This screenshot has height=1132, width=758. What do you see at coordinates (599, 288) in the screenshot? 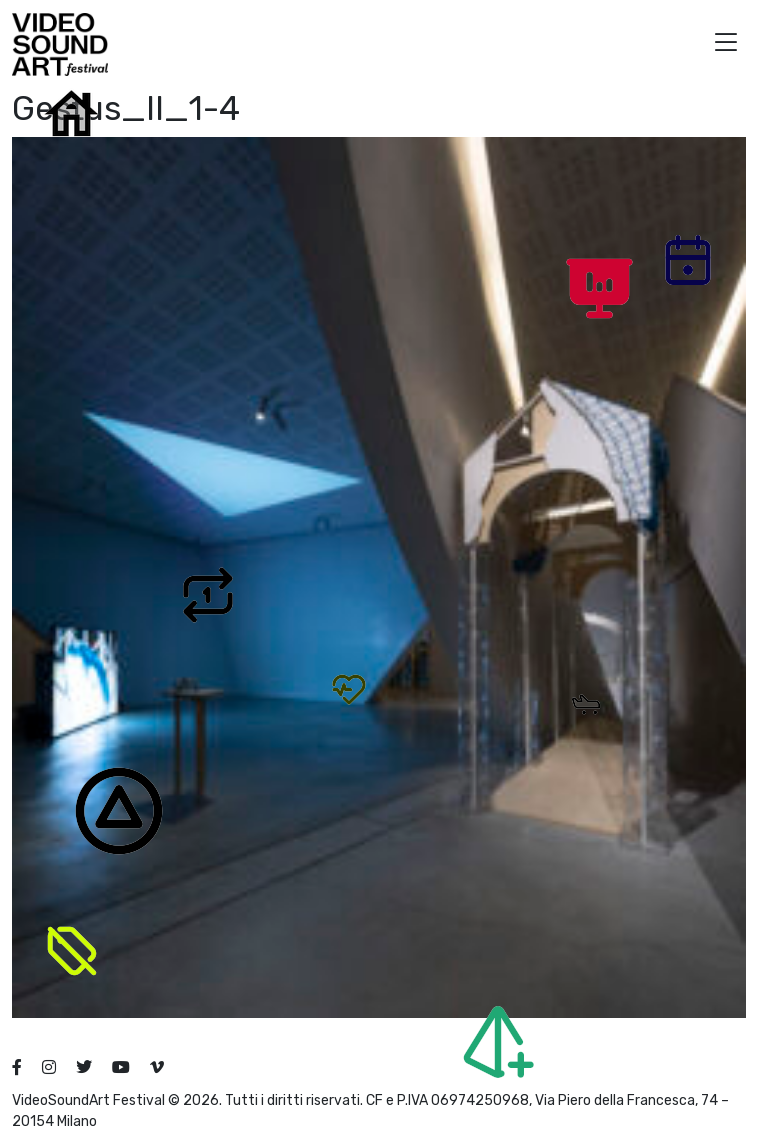
I see `view presentation analytics` at bounding box center [599, 288].